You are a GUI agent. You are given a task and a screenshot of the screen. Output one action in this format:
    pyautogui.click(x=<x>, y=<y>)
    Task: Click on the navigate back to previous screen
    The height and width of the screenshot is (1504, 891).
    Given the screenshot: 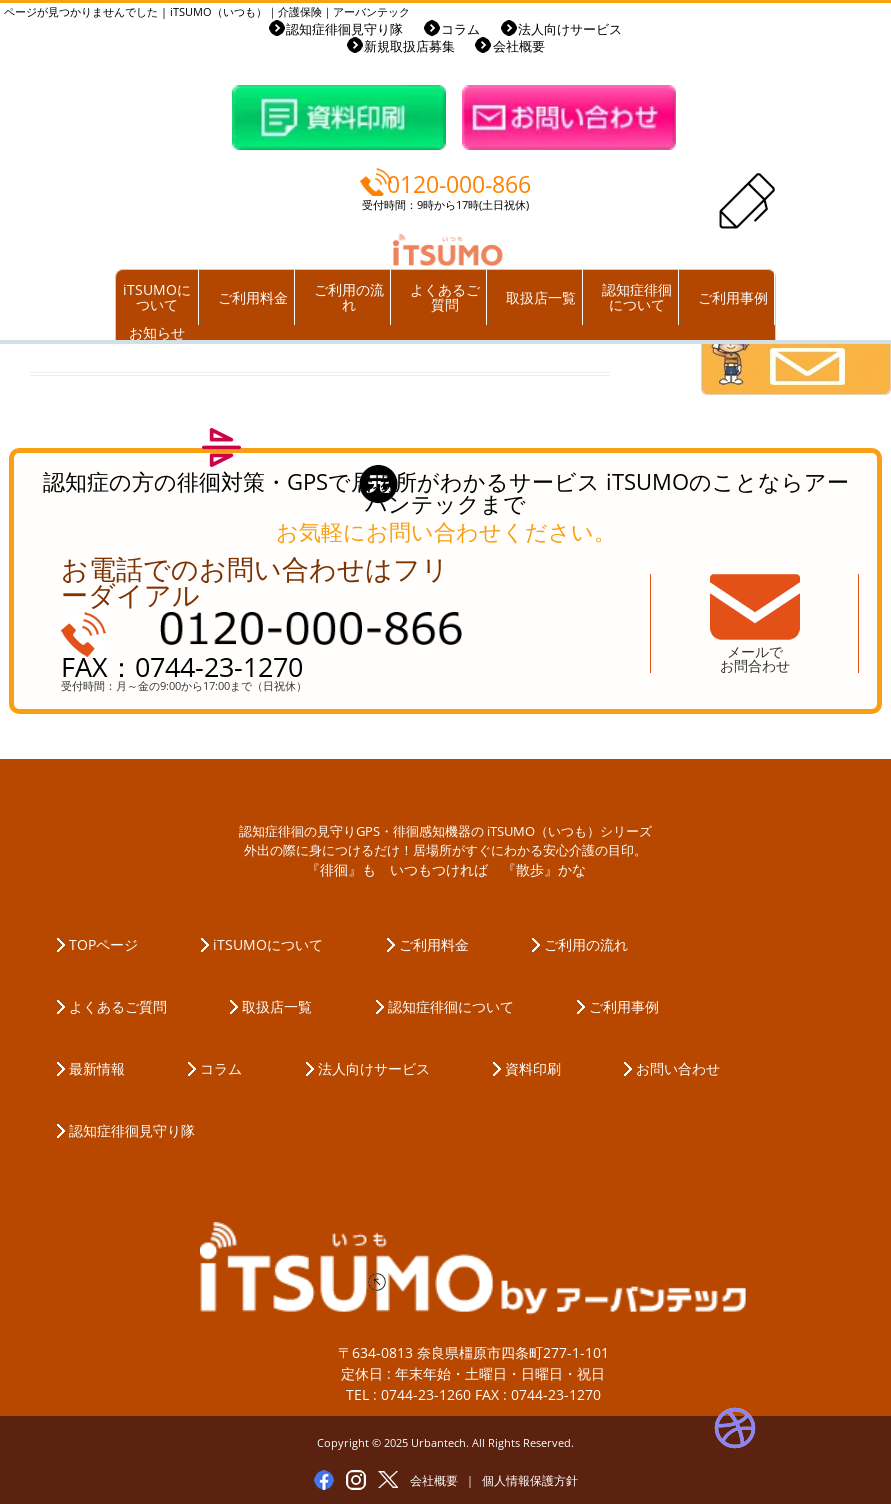 What is the action you would take?
    pyautogui.click(x=377, y=1282)
    